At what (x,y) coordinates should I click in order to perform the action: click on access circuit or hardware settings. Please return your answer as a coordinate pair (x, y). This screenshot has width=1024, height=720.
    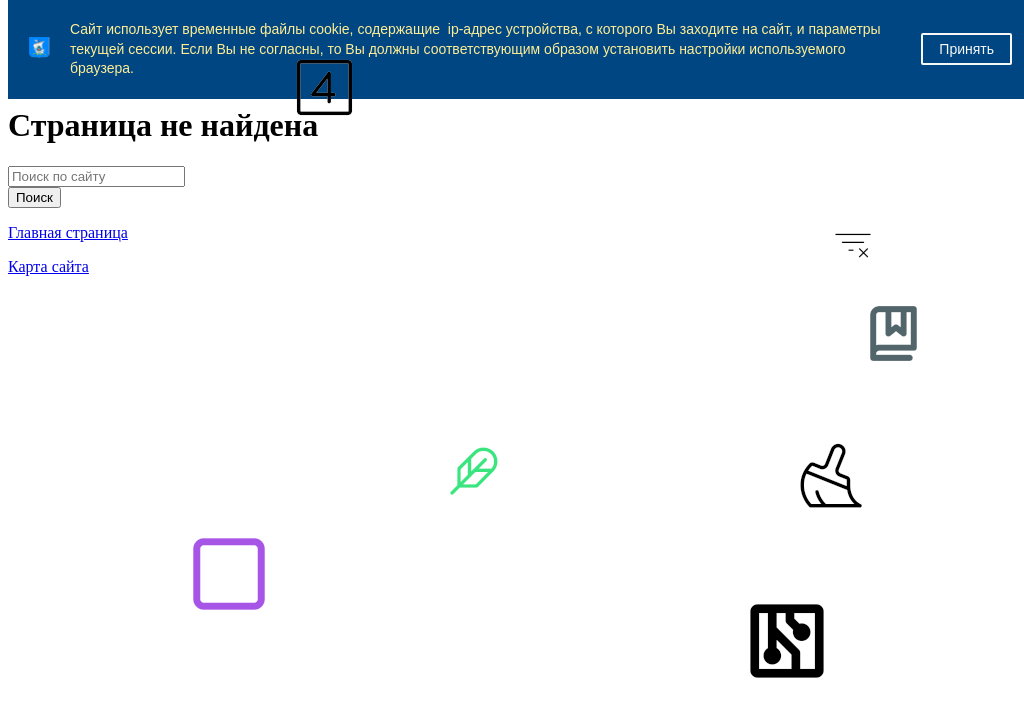
    Looking at the image, I should click on (787, 641).